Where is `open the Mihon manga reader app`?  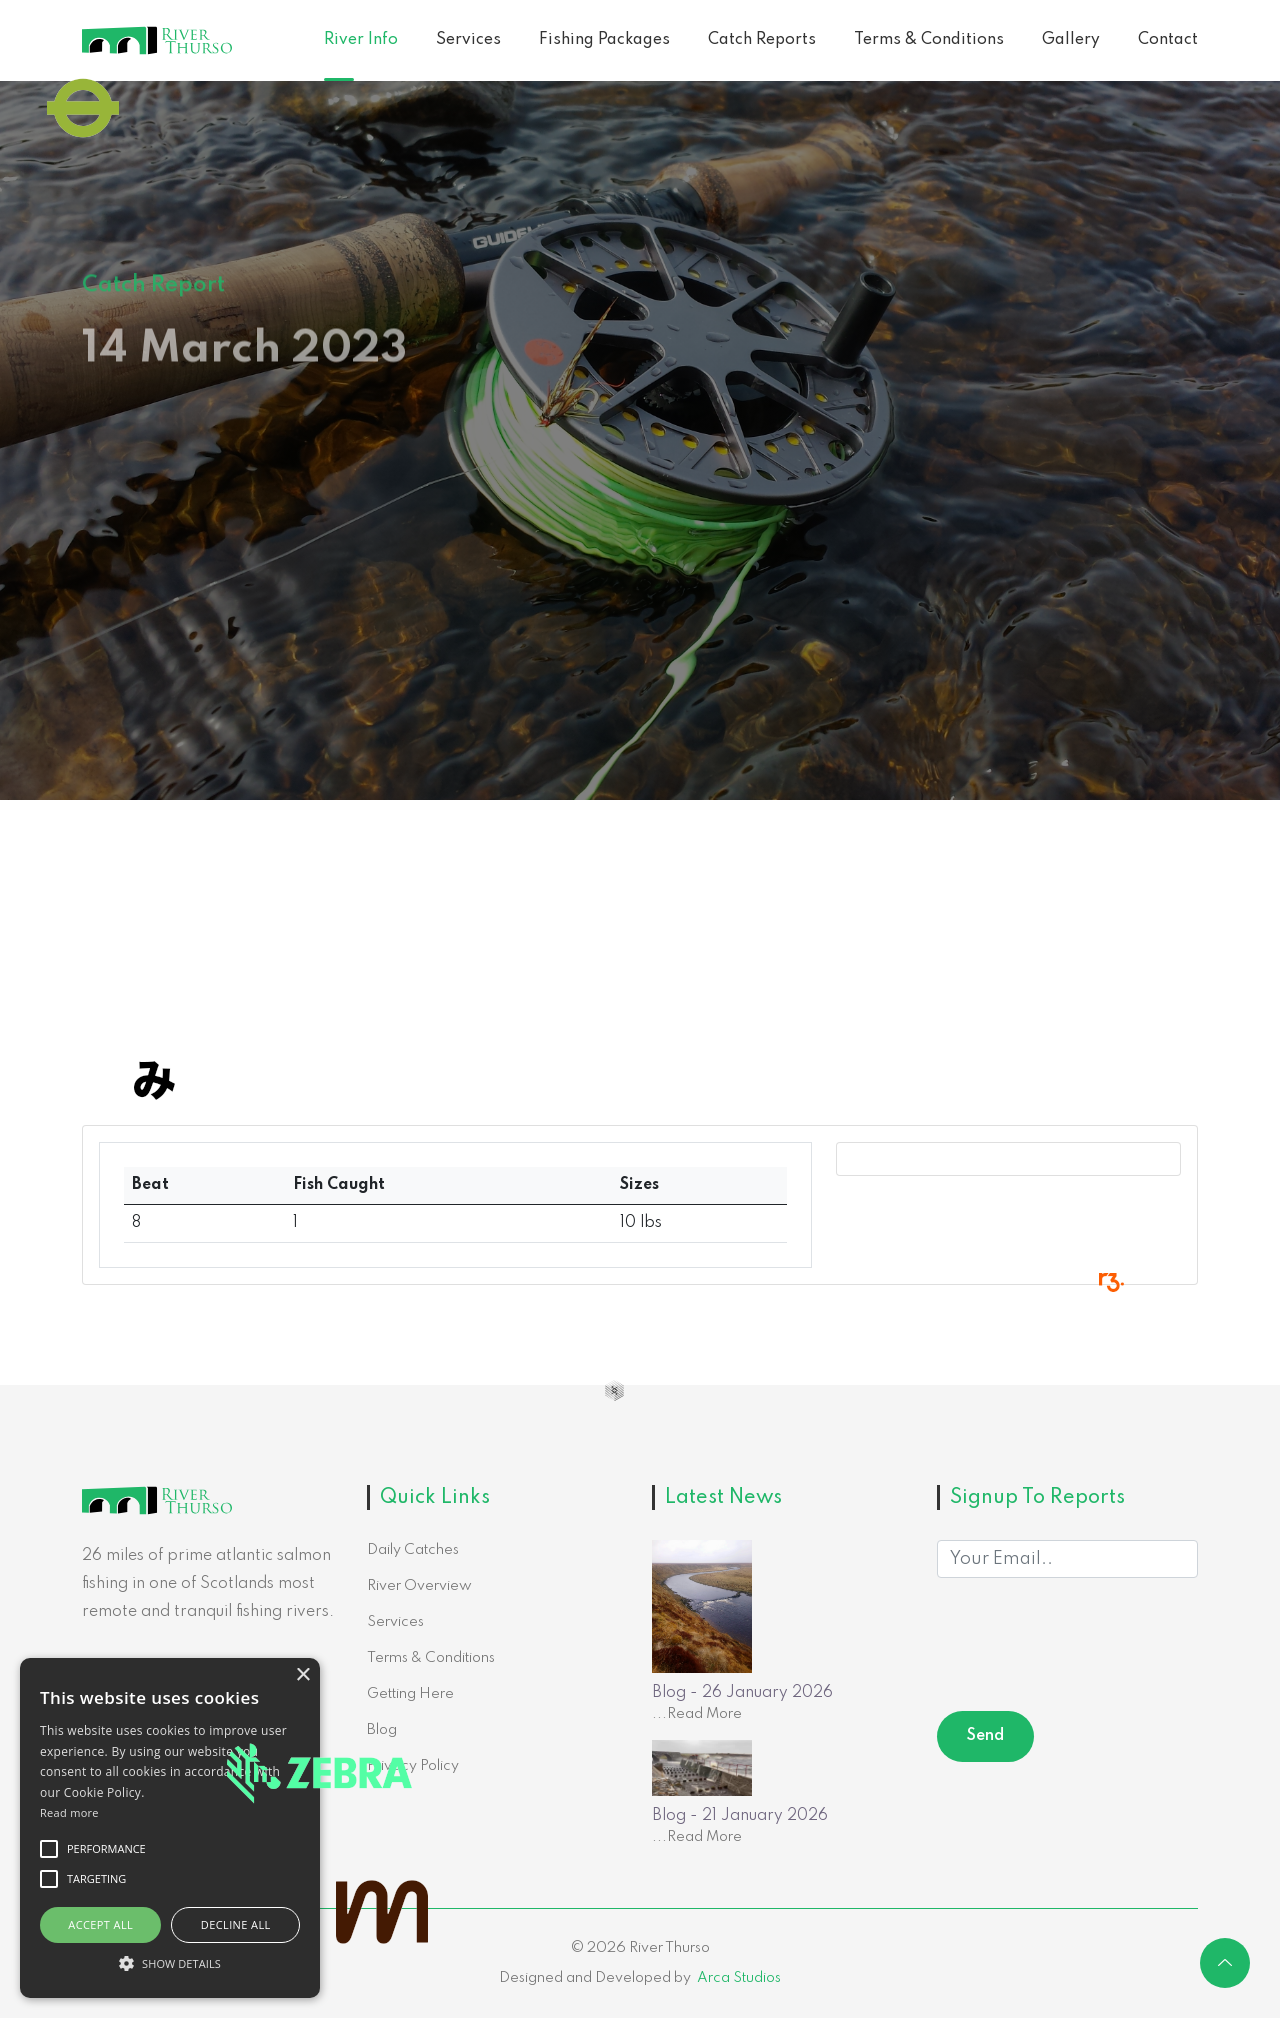
open the Mihon manga reader app is located at coordinates (154, 1080).